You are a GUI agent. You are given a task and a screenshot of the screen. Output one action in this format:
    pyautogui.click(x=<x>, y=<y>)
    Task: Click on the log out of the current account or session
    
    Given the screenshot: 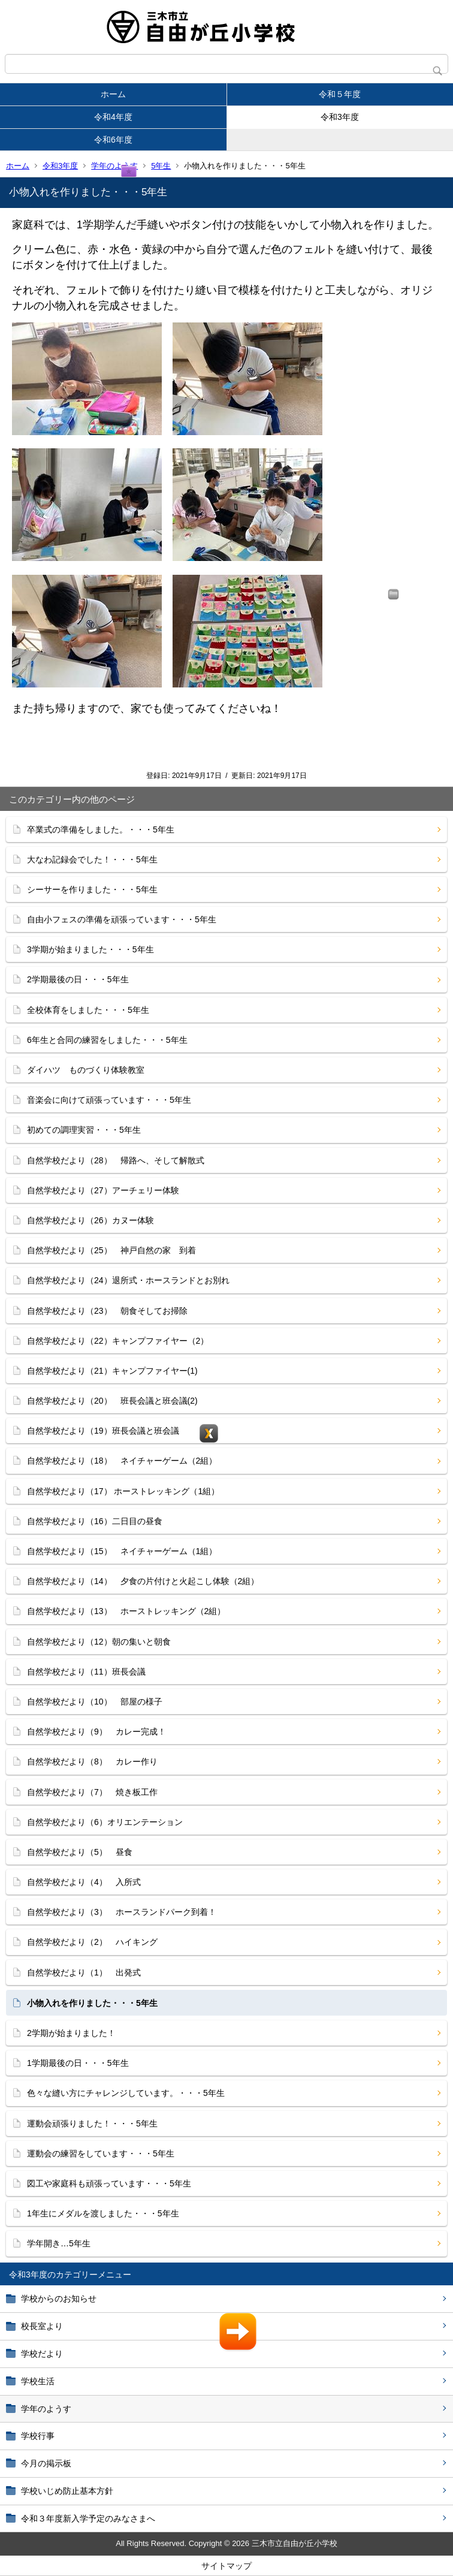 What is the action you would take?
    pyautogui.click(x=238, y=2331)
    